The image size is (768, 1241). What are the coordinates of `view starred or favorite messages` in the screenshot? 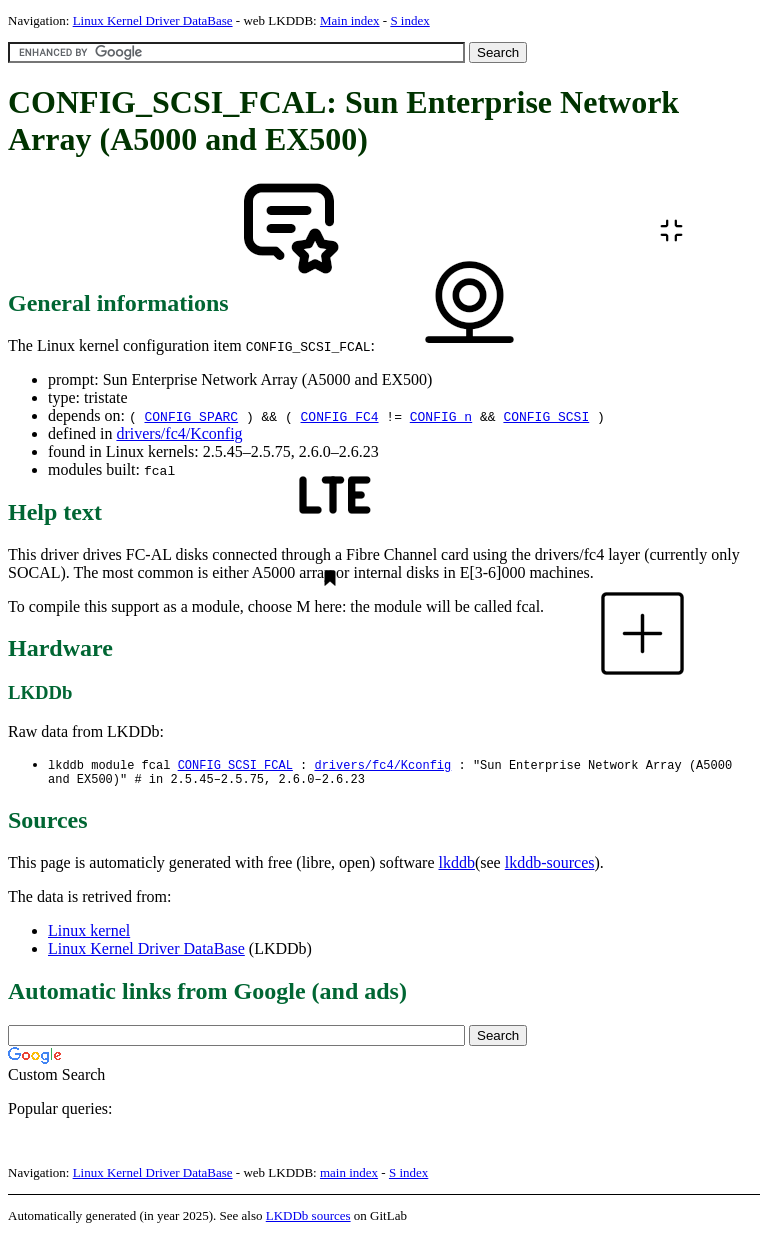 It's located at (289, 224).